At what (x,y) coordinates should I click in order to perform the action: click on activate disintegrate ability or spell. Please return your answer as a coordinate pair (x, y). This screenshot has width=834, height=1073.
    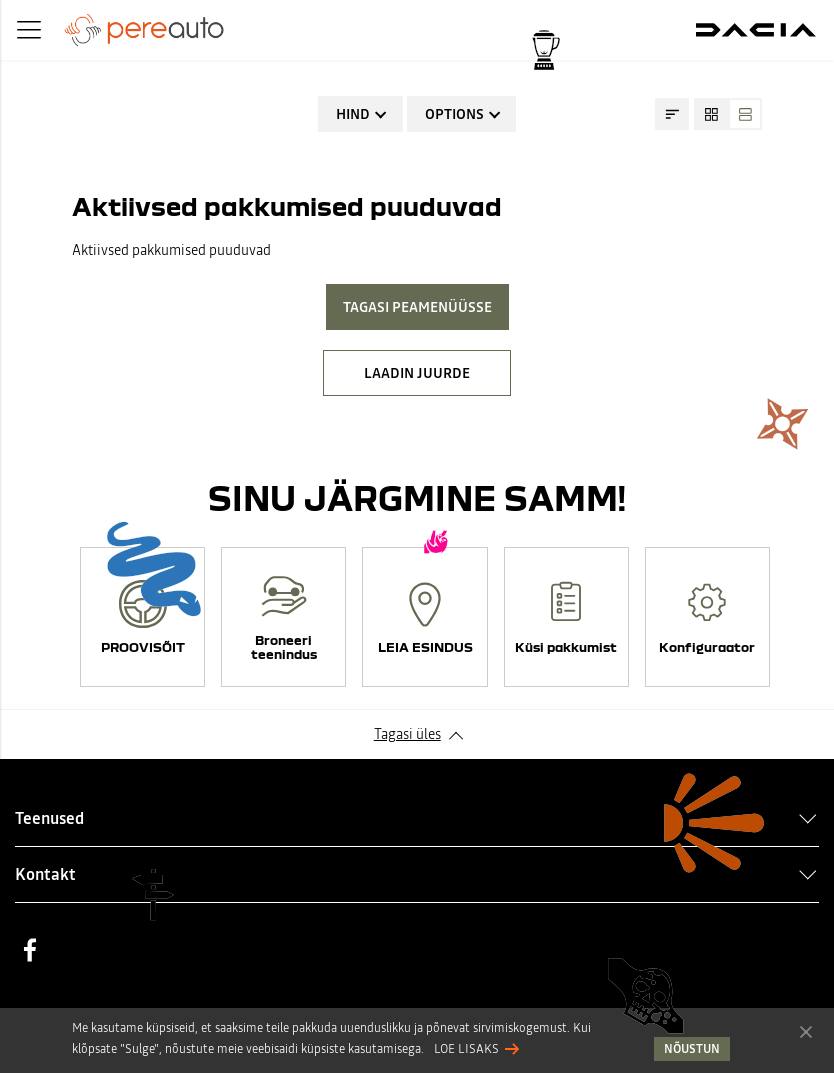
    Looking at the image, I should click on (645, 995).